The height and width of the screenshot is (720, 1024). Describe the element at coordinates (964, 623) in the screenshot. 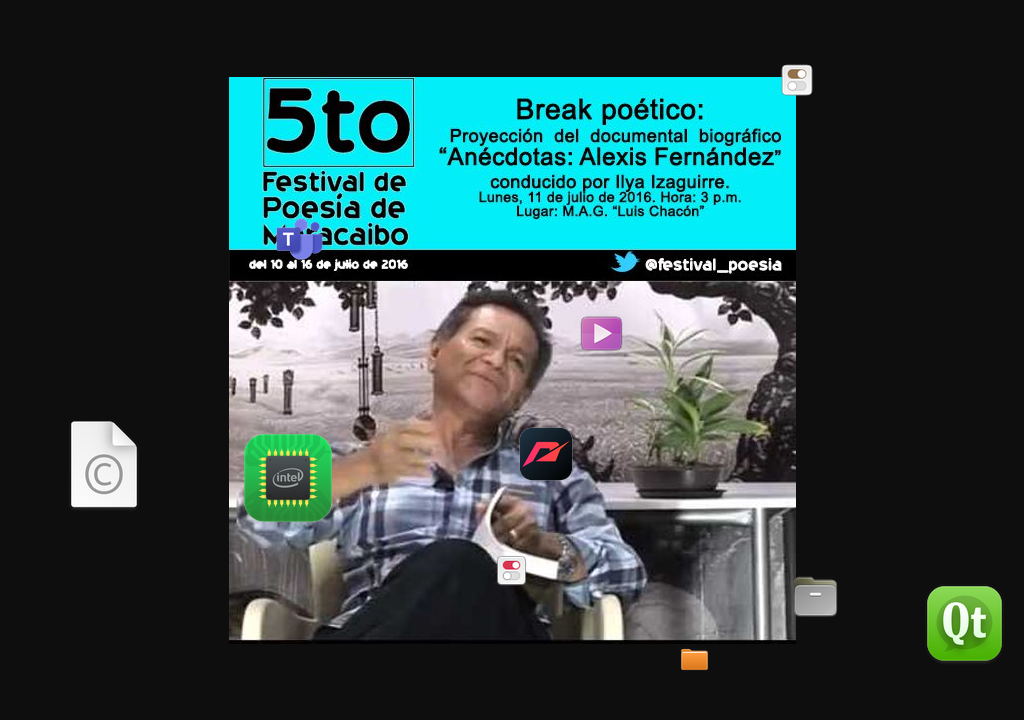

I see `open qt linguist translation tool` at that location.